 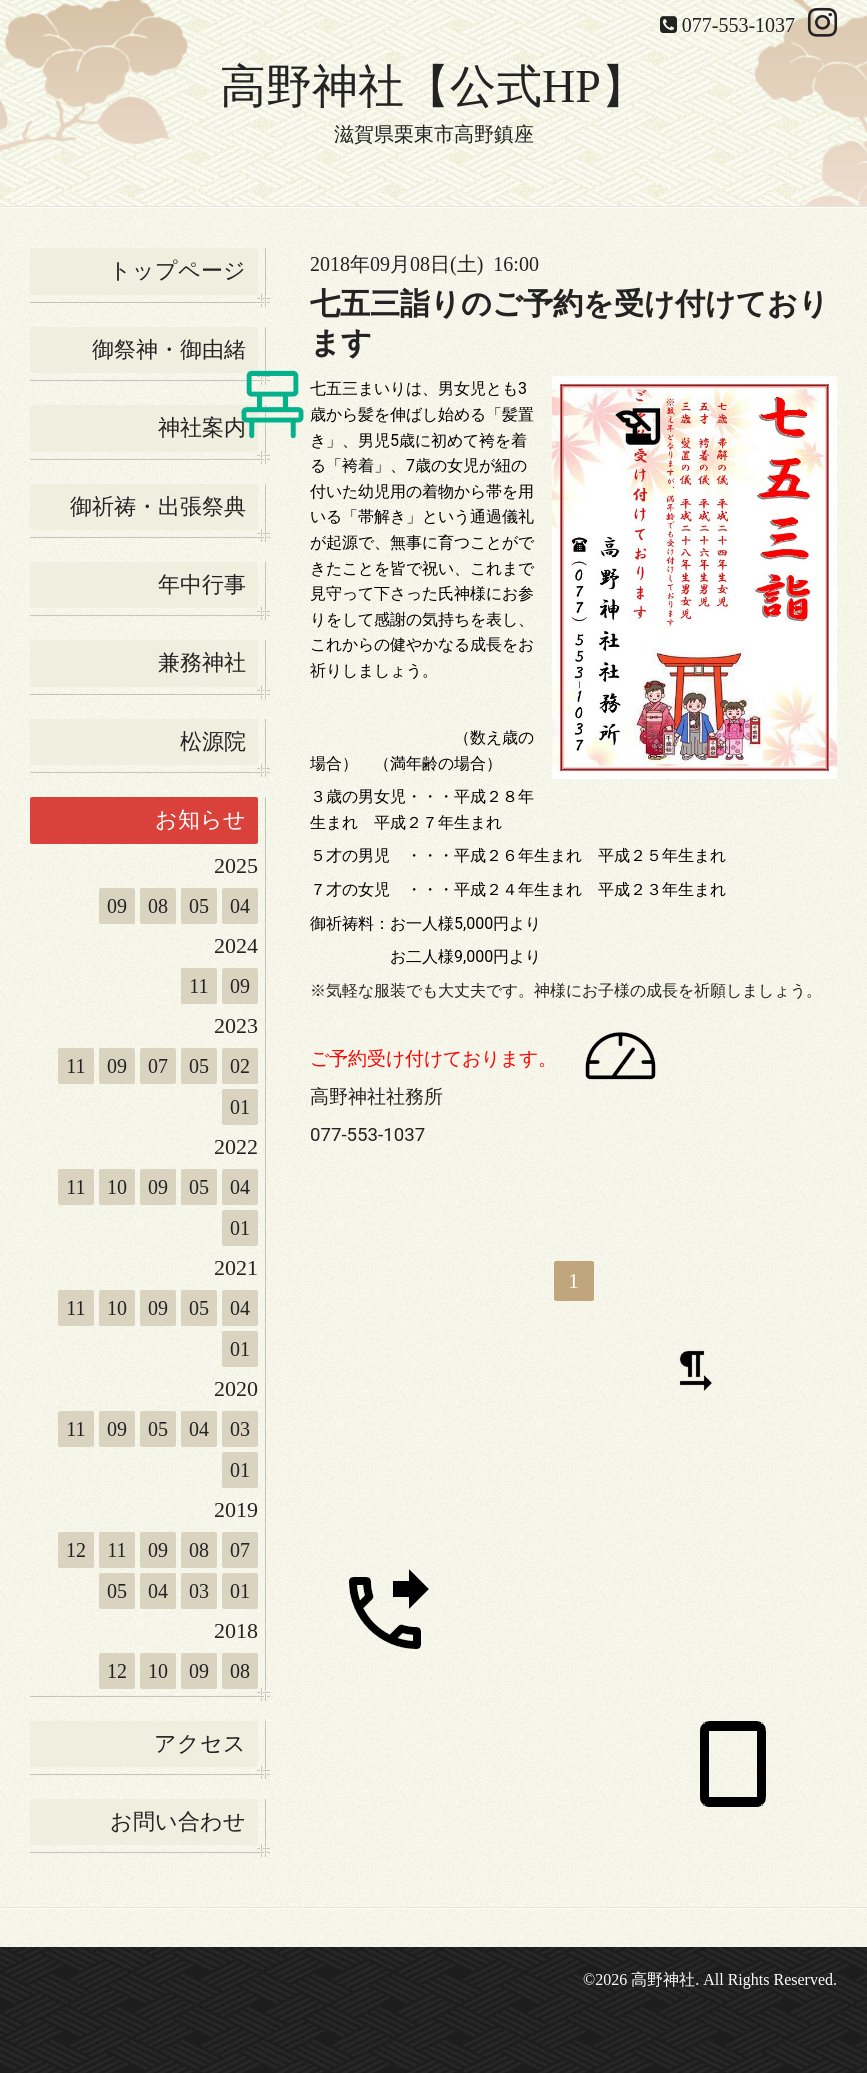 I want to click on view performance or speed metrics, so click(x=620, y=1059).